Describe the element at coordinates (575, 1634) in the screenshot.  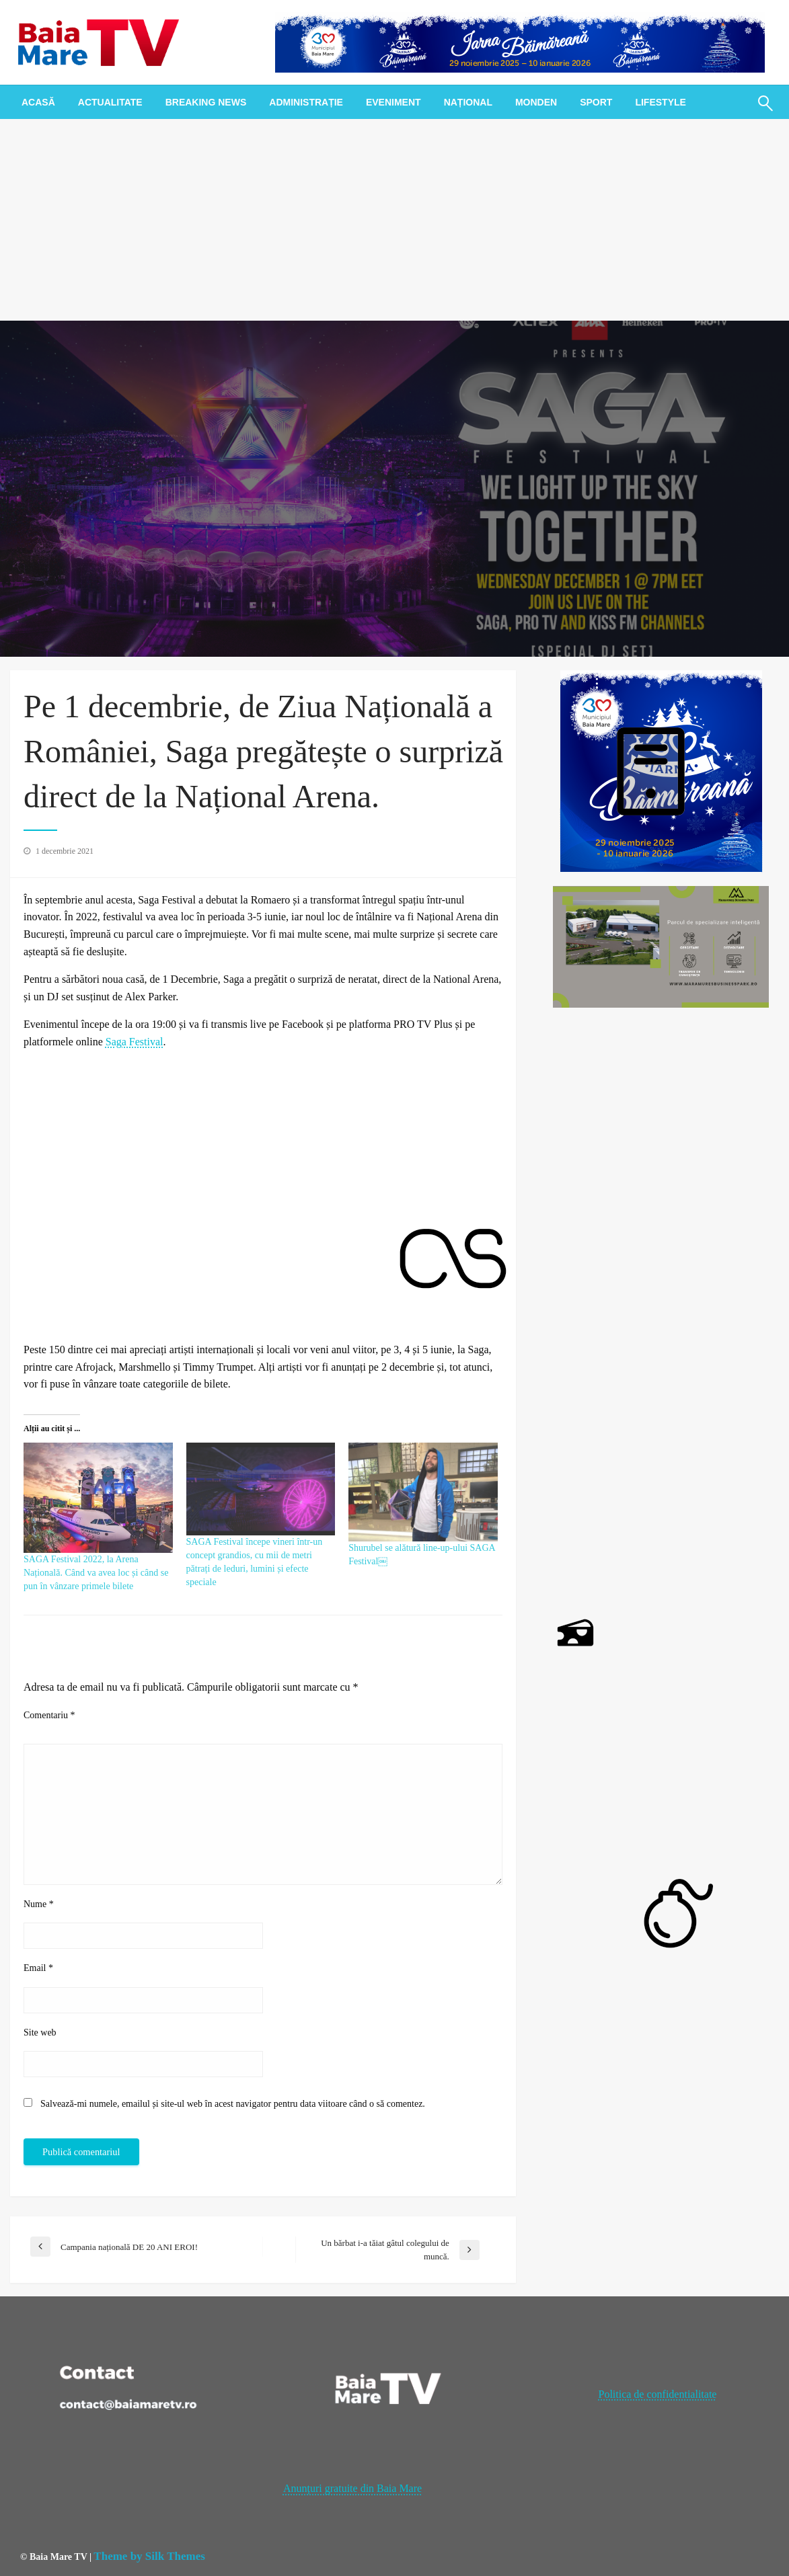
I see `indicates dairy or cheese-related content` at that location.